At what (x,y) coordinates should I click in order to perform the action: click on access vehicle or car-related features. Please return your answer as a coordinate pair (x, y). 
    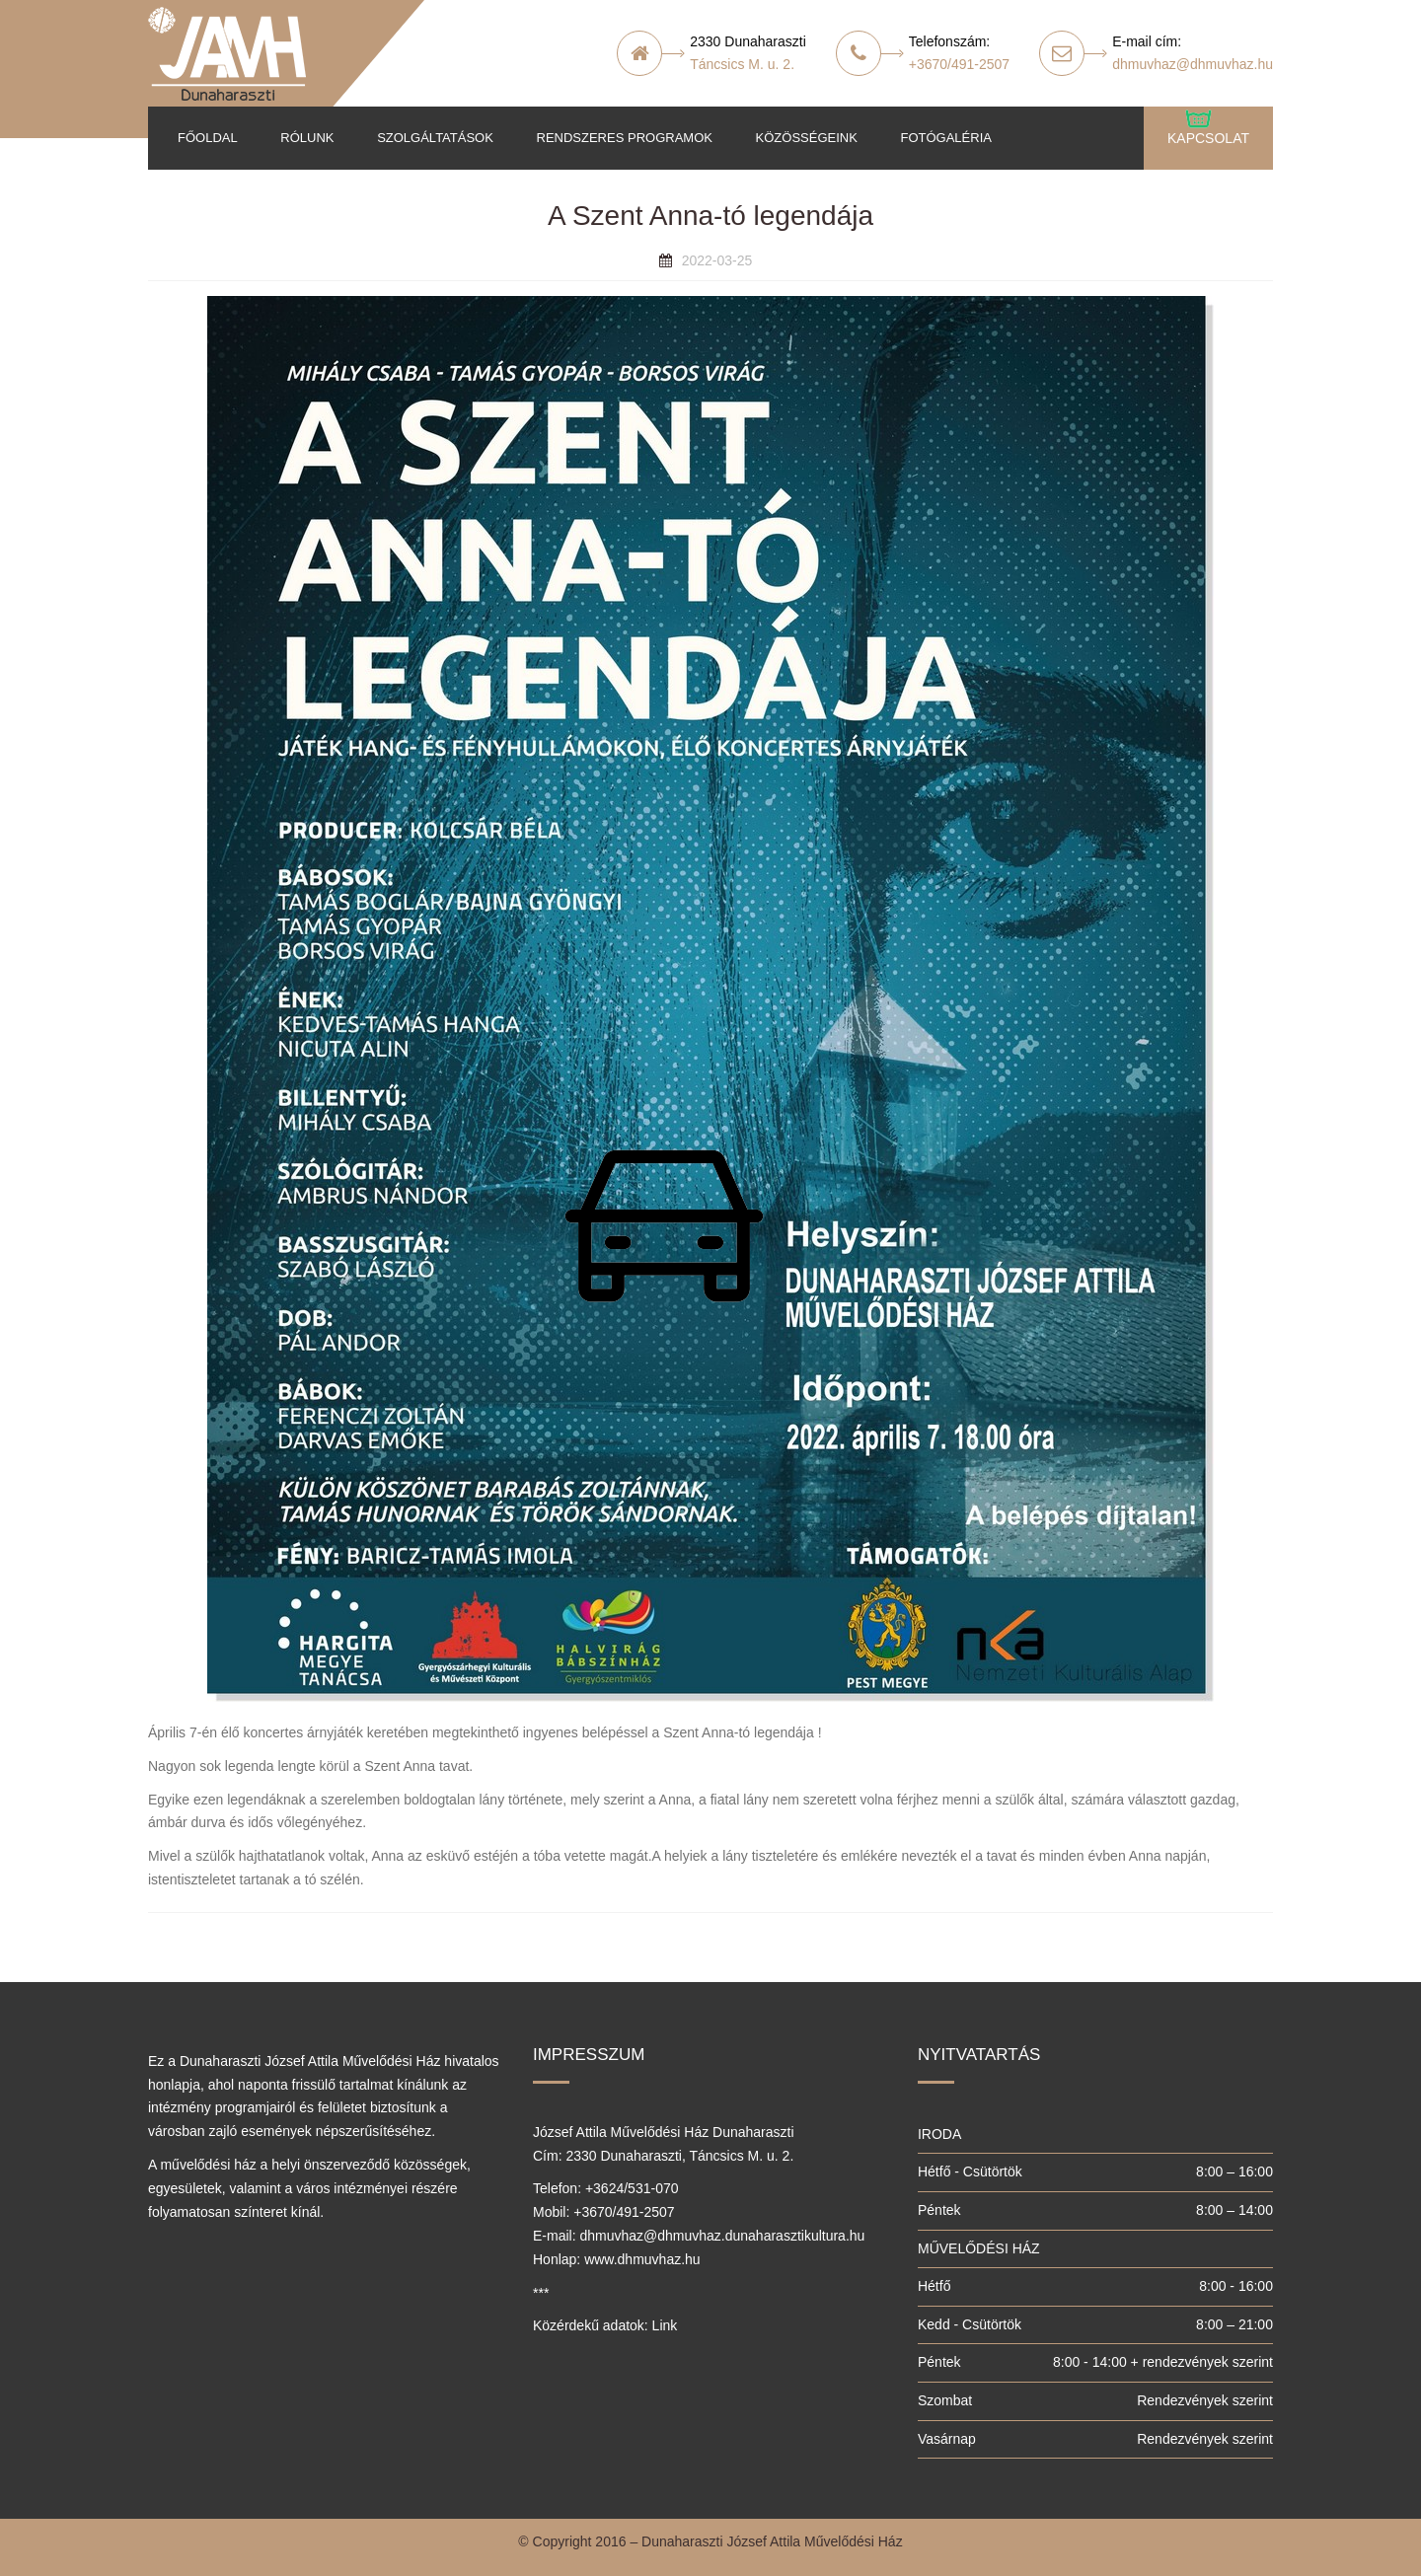
    Looking at the image, I should click on (664, 1229).